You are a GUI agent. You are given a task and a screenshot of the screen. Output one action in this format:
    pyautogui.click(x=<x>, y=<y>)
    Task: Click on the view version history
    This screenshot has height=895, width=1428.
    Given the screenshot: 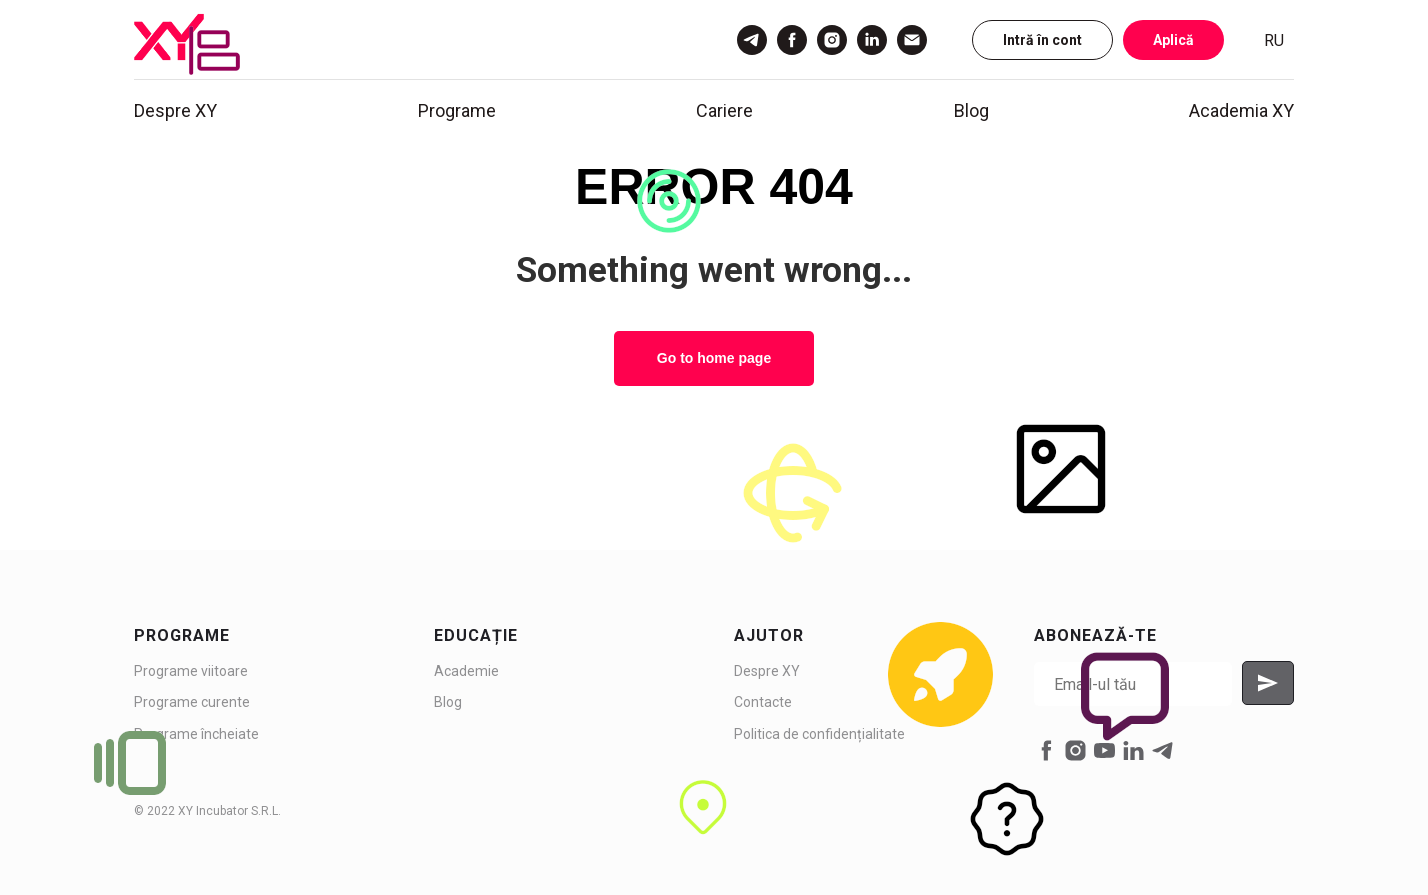 What is the action you would take?
    pyautogui.click(x=130, y=763)
    